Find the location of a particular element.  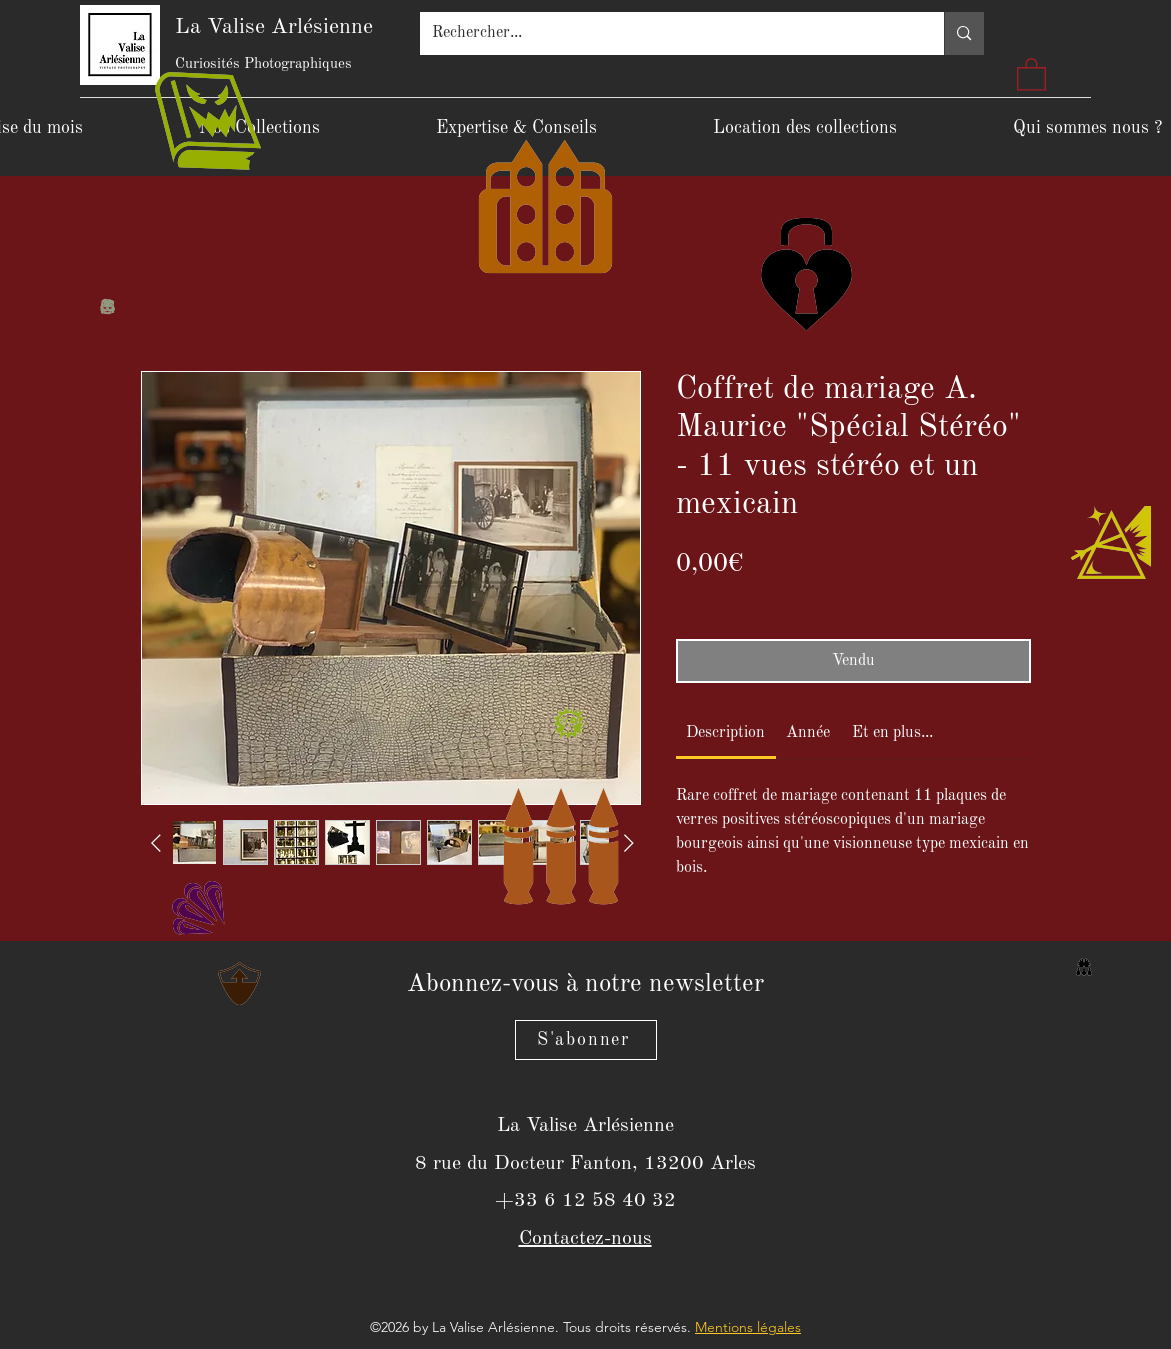

select golem character or unit is located at coordinates (107, 306).